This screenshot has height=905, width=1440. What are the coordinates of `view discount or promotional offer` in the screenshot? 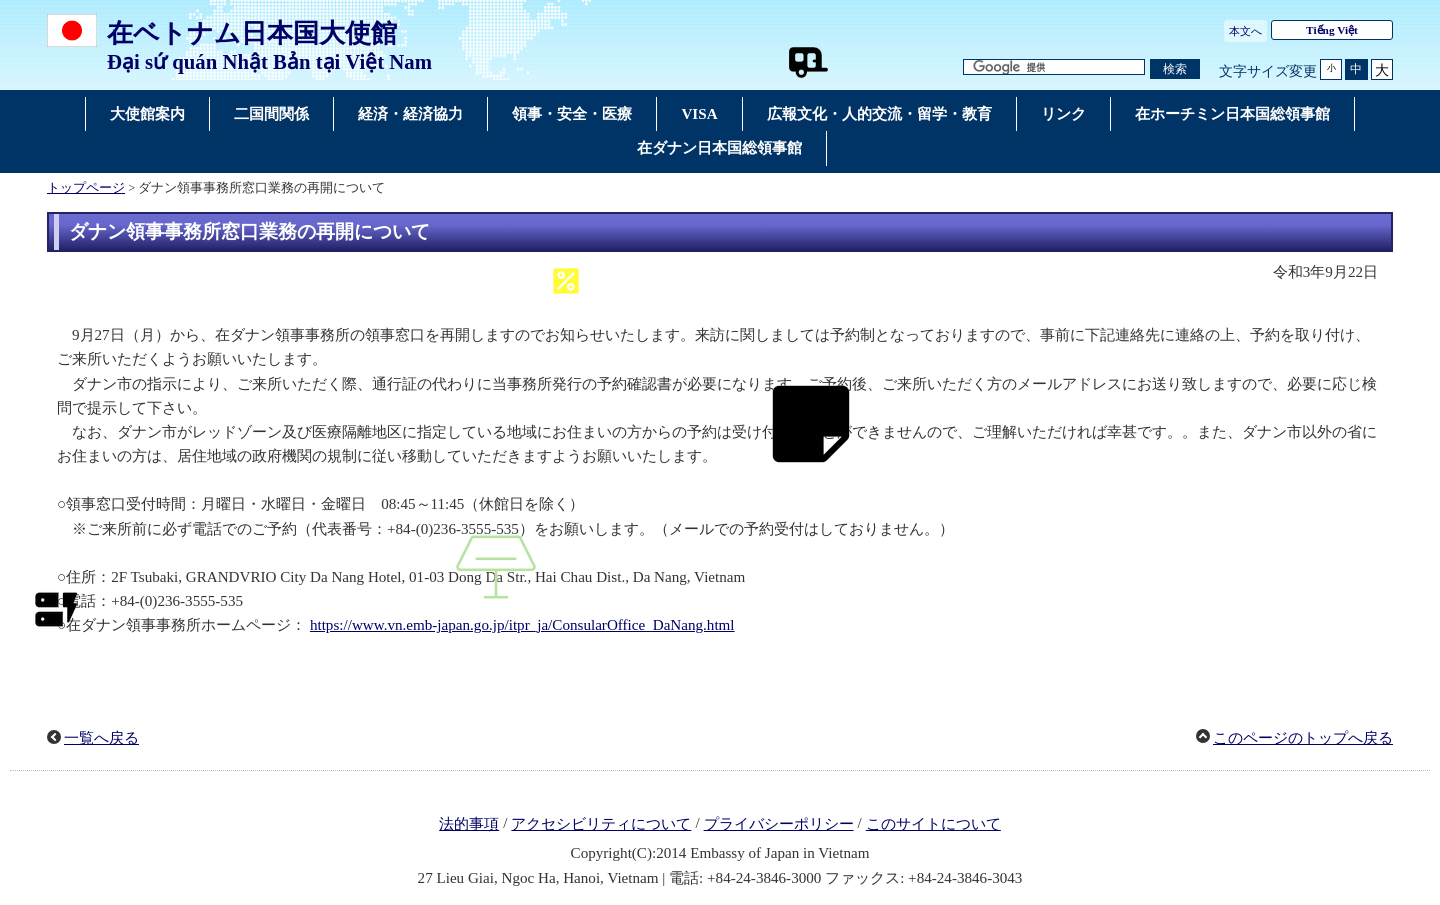 It's located at (566, 281).